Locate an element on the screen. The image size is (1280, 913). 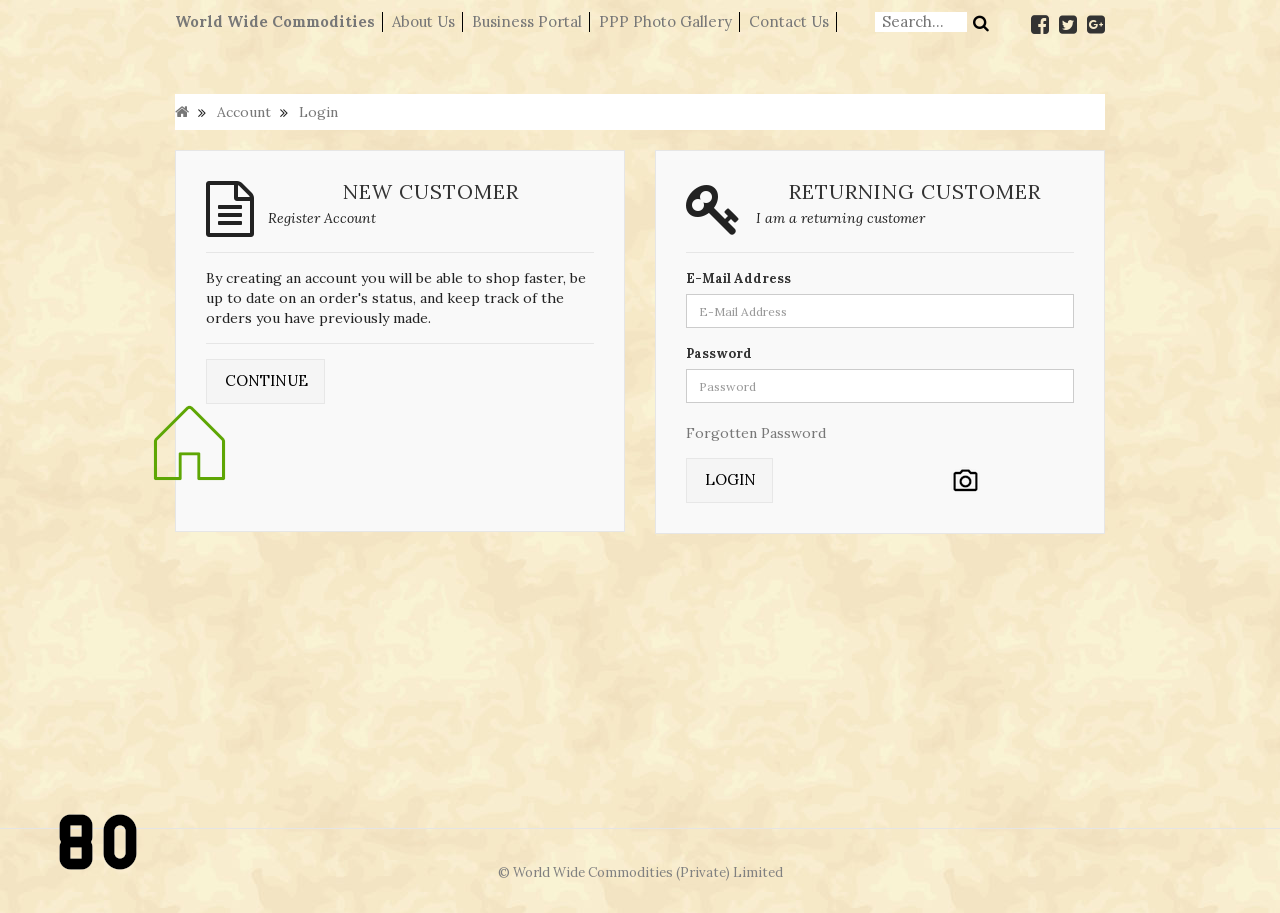
take a photo is located at coordinates (965, 481).